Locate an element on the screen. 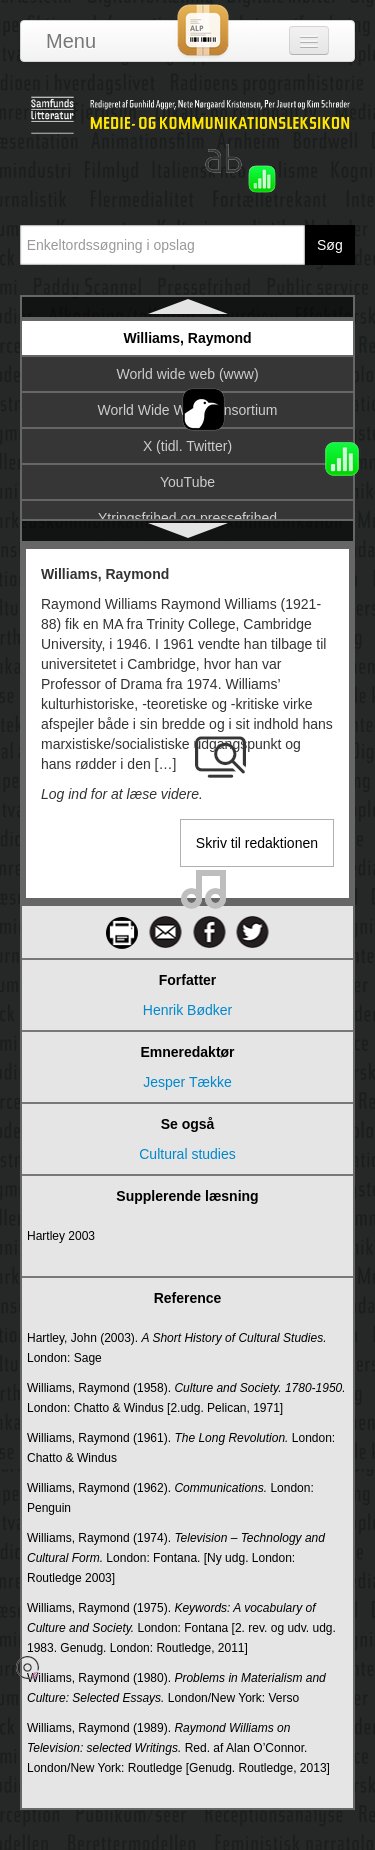 Image resolution: width=375 pixels, height=1850 pixels. open apple numbers spreadsheet app is located at coordinates (262, 179).